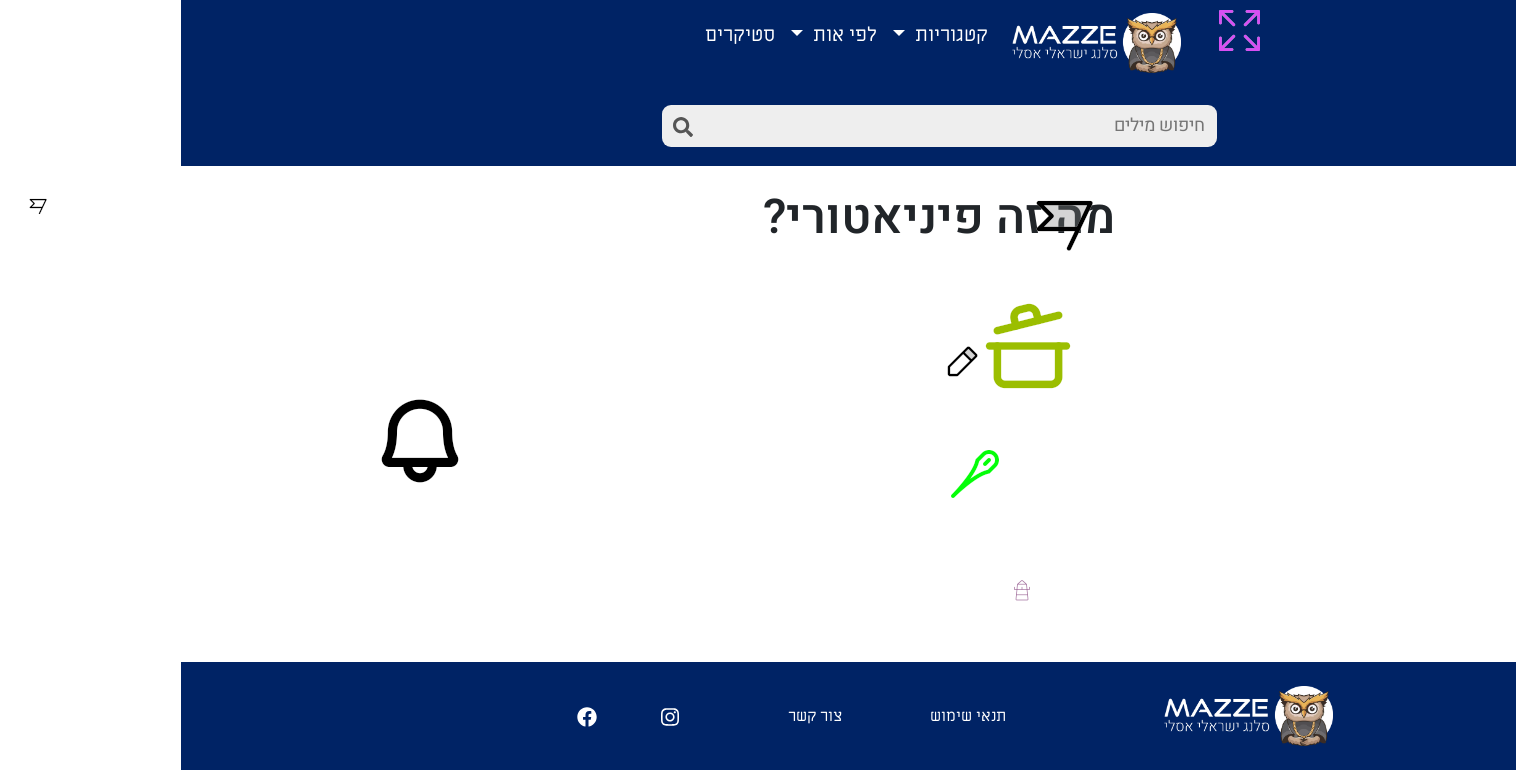 This screenshot has height=770, width=1516. Describe the element at coordinates (975, 474) in the screenshot. I see `access sewing or crafting tools` at that location.